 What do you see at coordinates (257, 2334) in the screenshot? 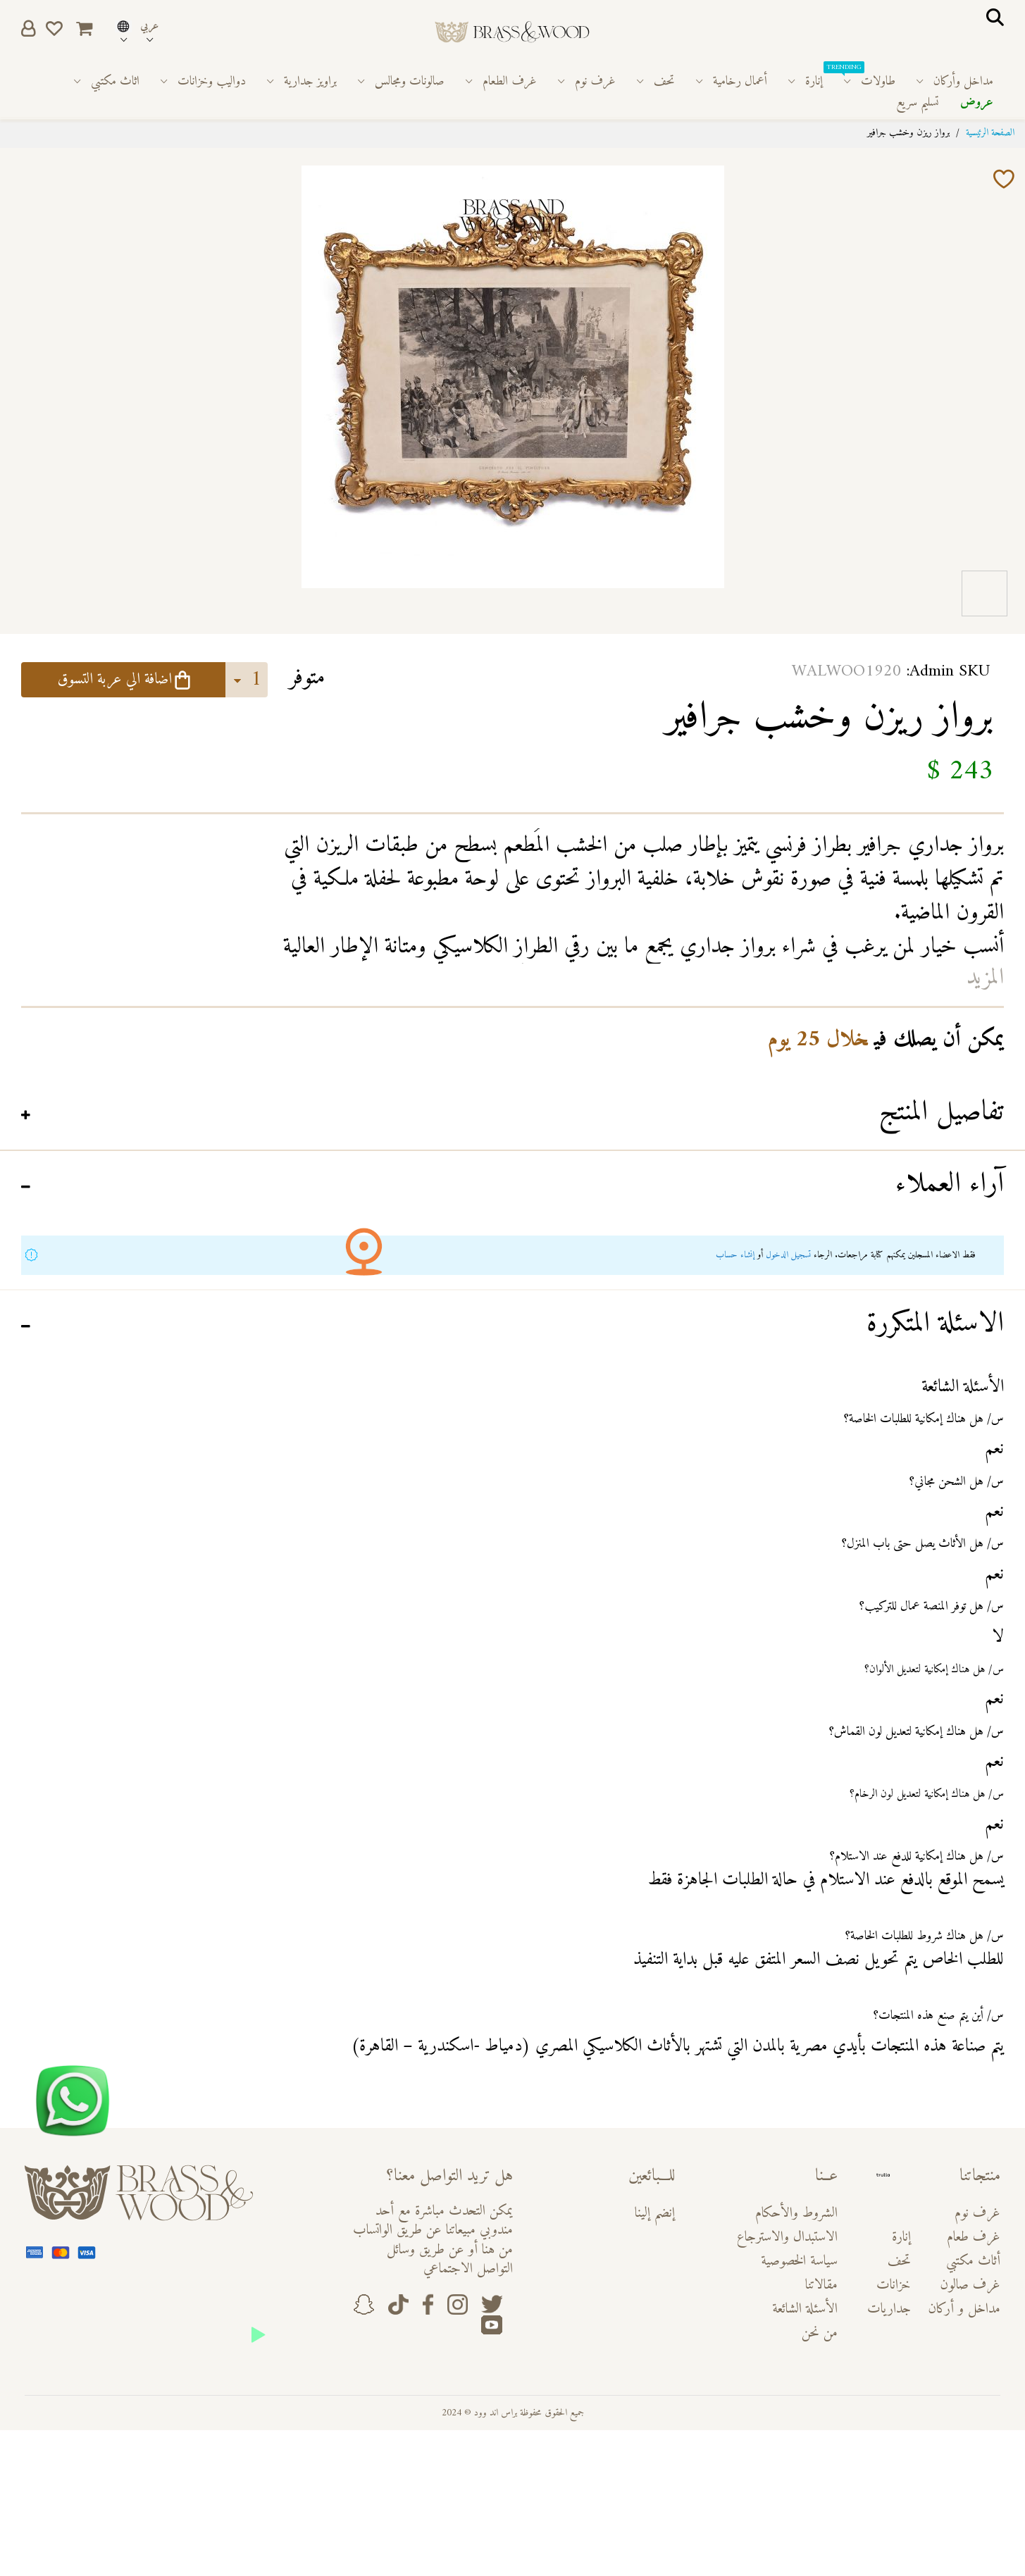
I see `play media or start playback` at bounding box center [257, 2334].